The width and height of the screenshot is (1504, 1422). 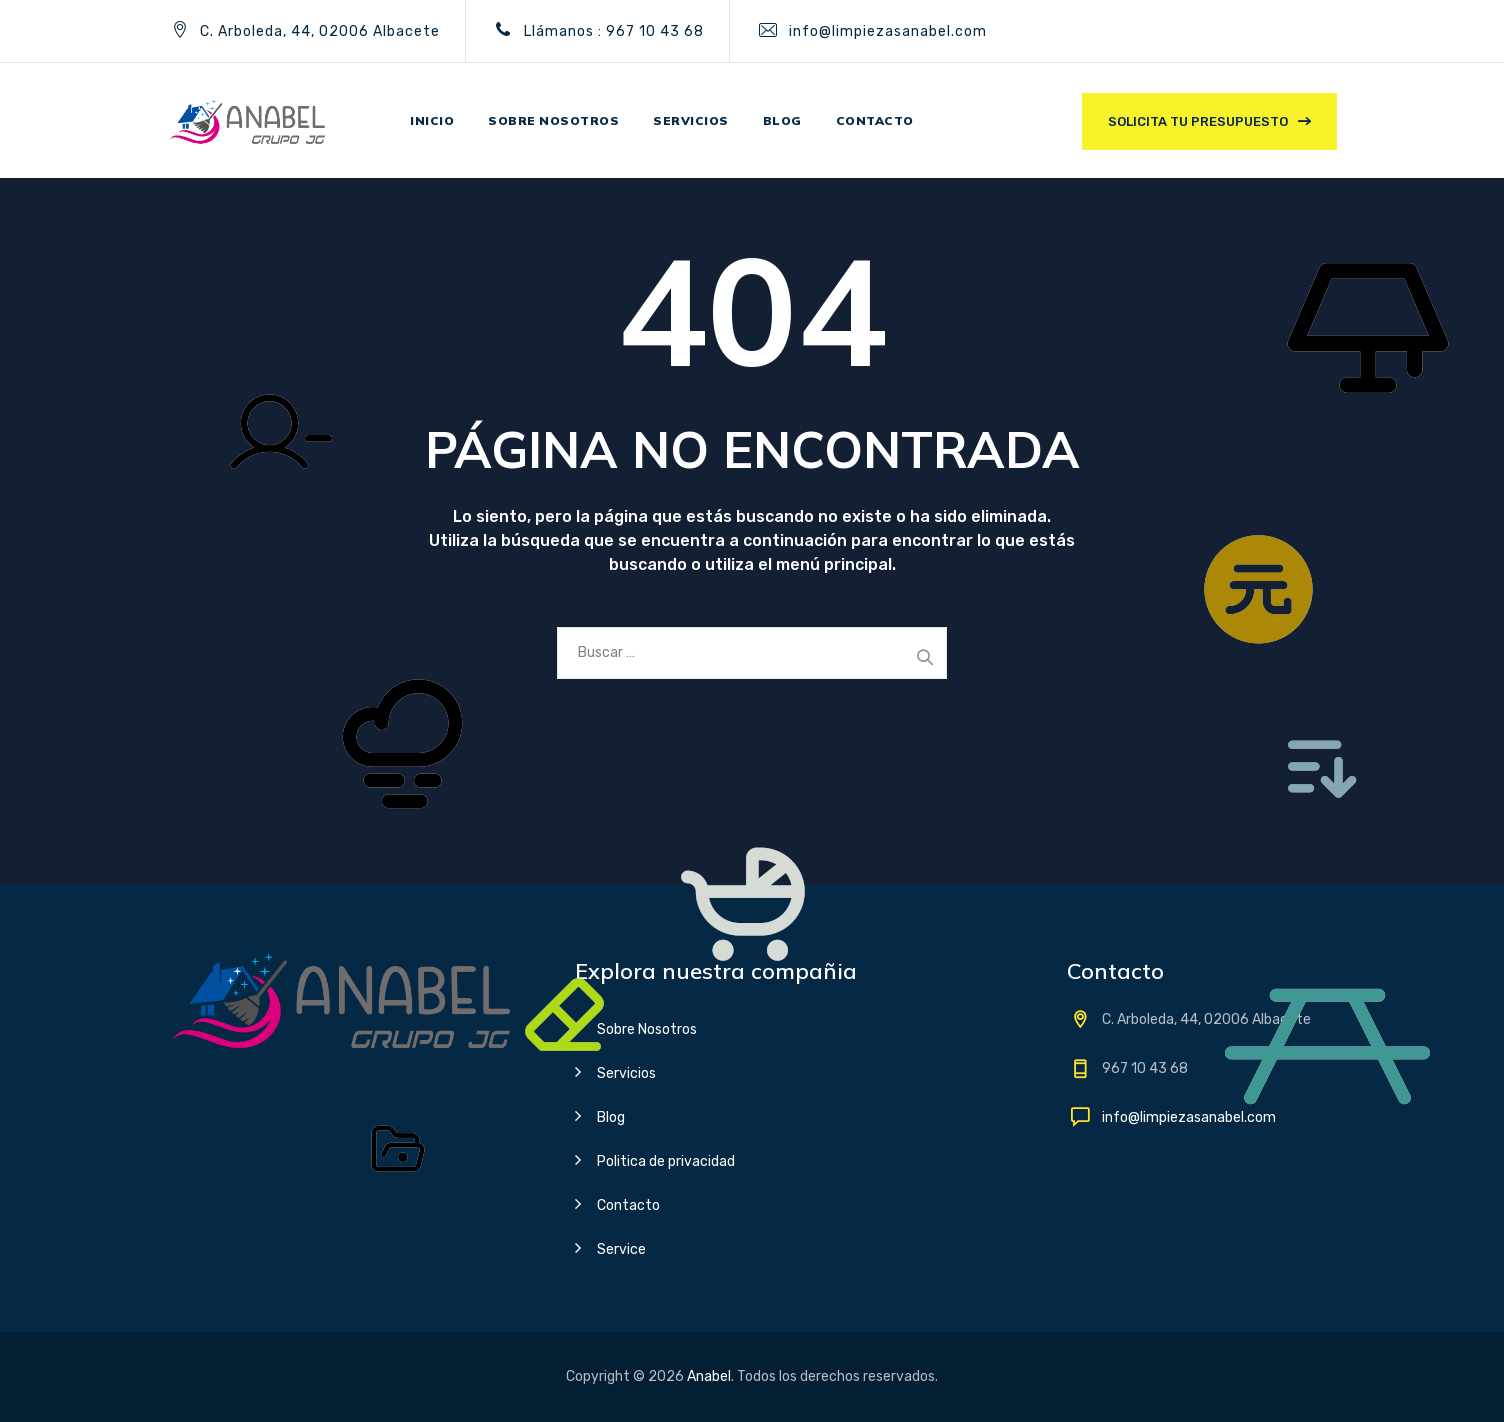 I want to click on remove a user or contact, so click(x=278, y=435).